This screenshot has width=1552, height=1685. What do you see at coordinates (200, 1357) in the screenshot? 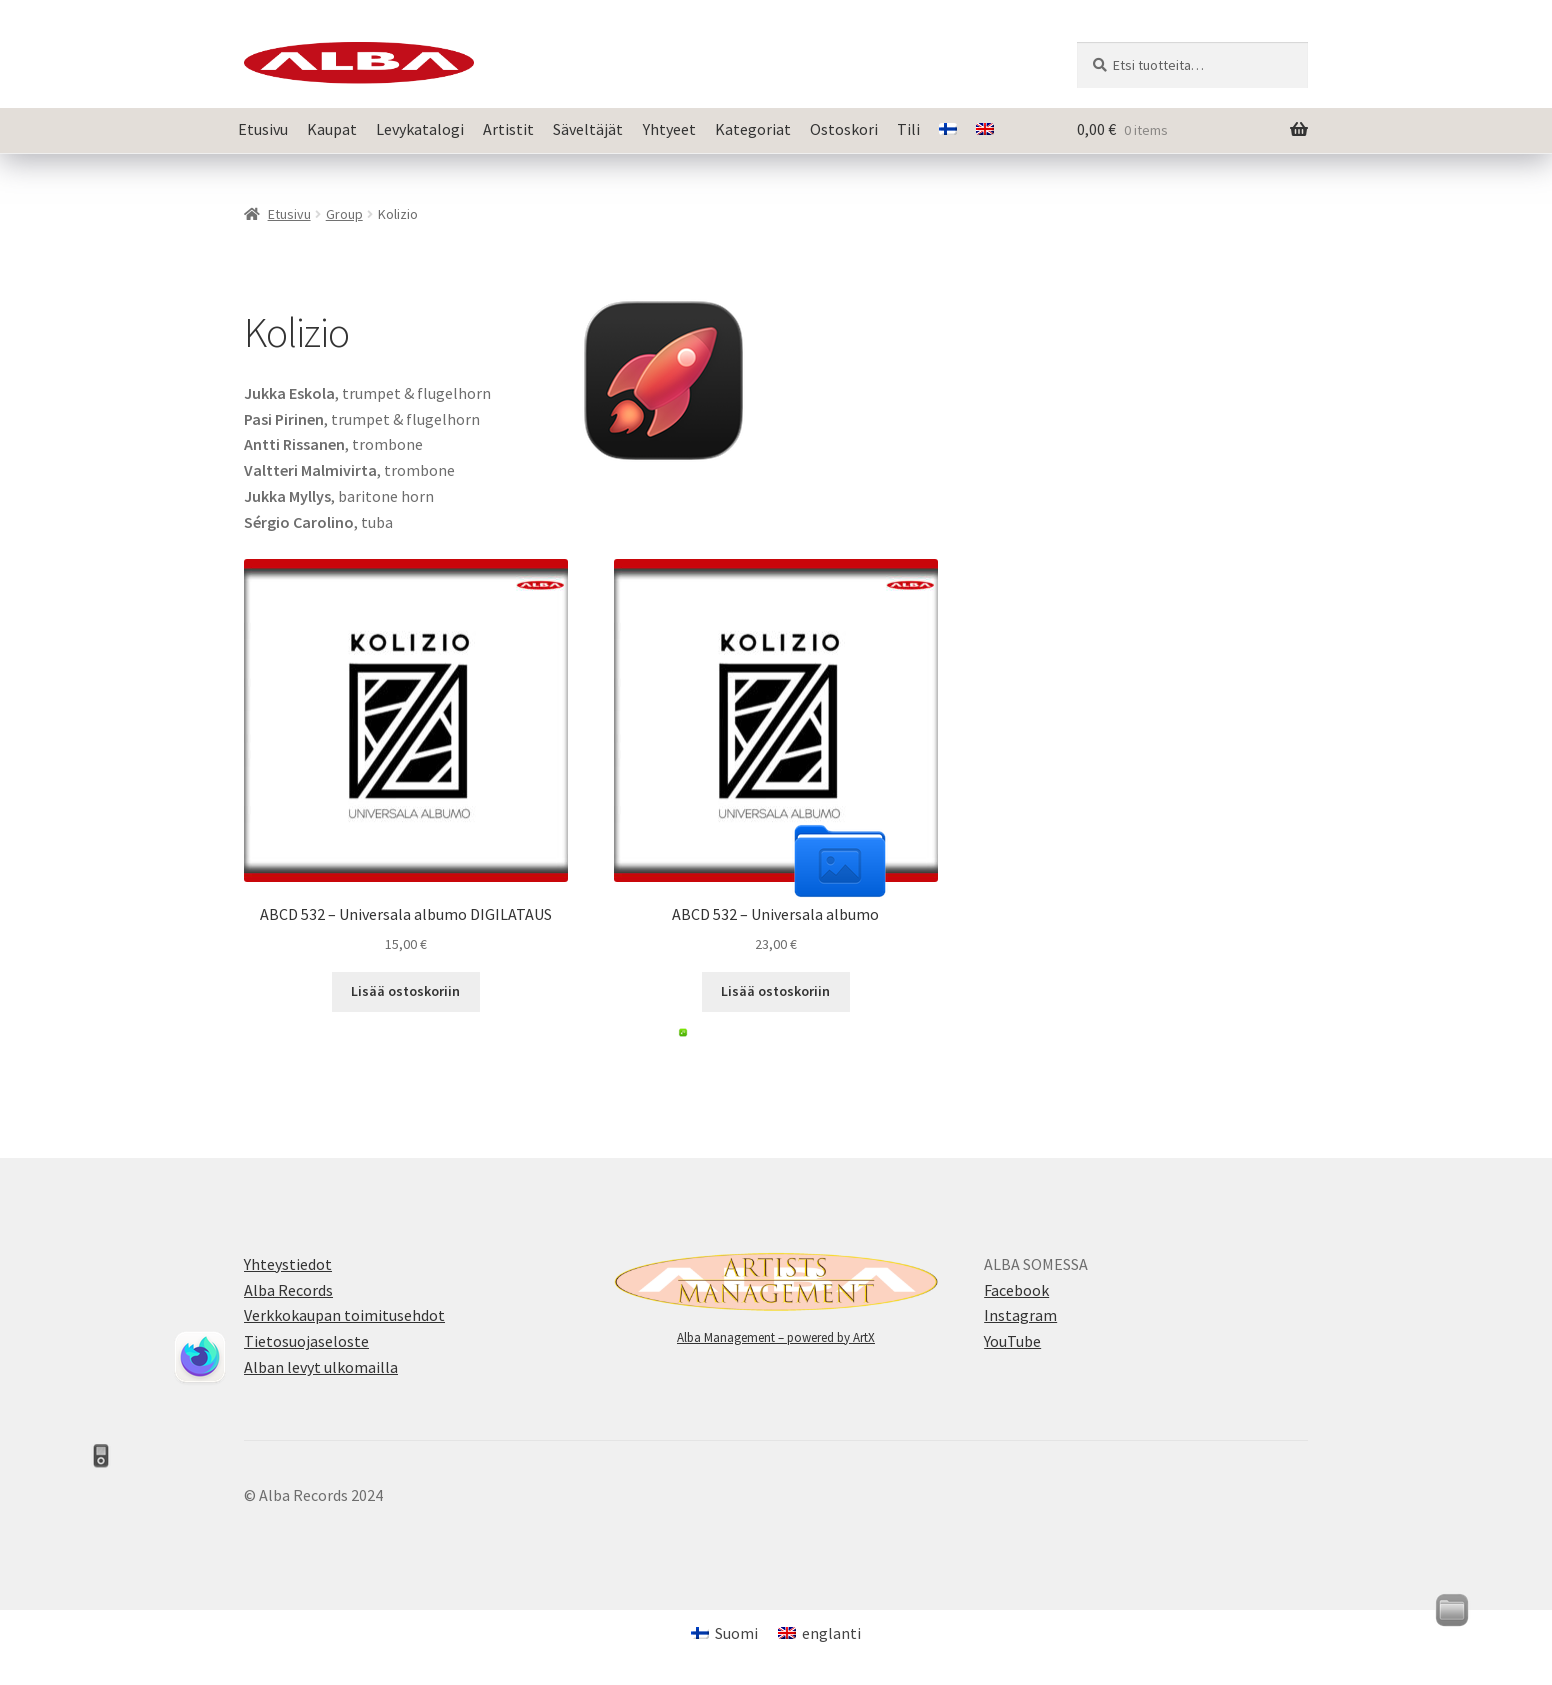
I see `open firefox nightly browser` at bounding box center [200, 1357].